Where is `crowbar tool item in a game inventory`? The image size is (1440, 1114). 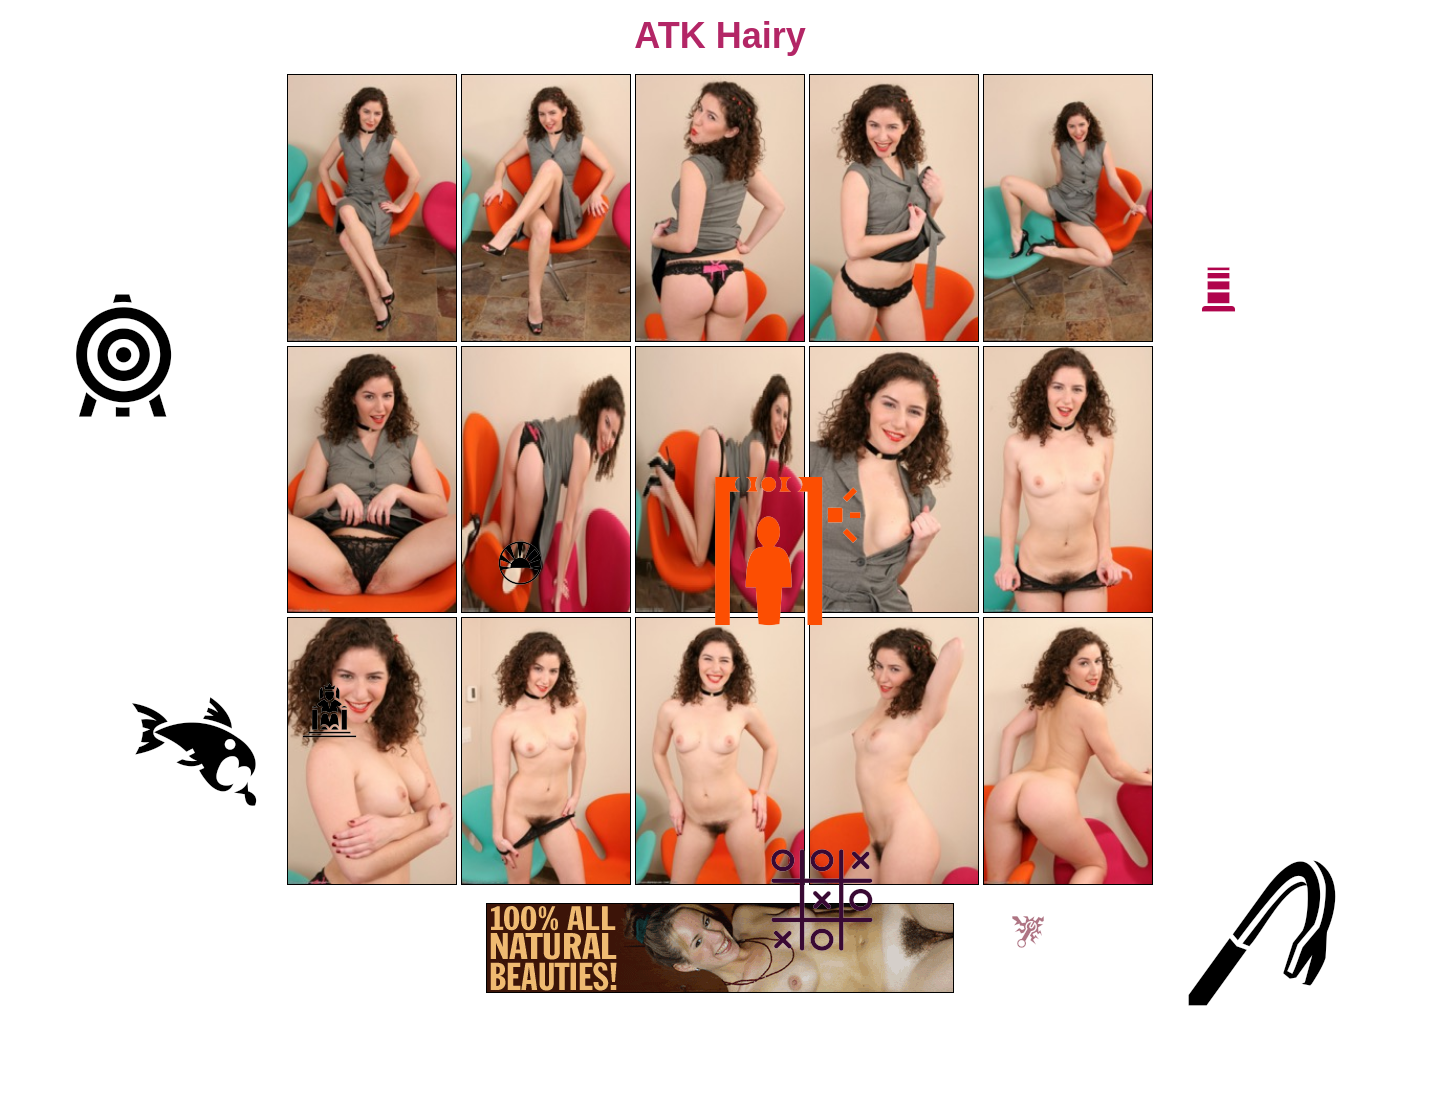 crowbar tool item in a game inventory is located at coordinates (1263, 931).